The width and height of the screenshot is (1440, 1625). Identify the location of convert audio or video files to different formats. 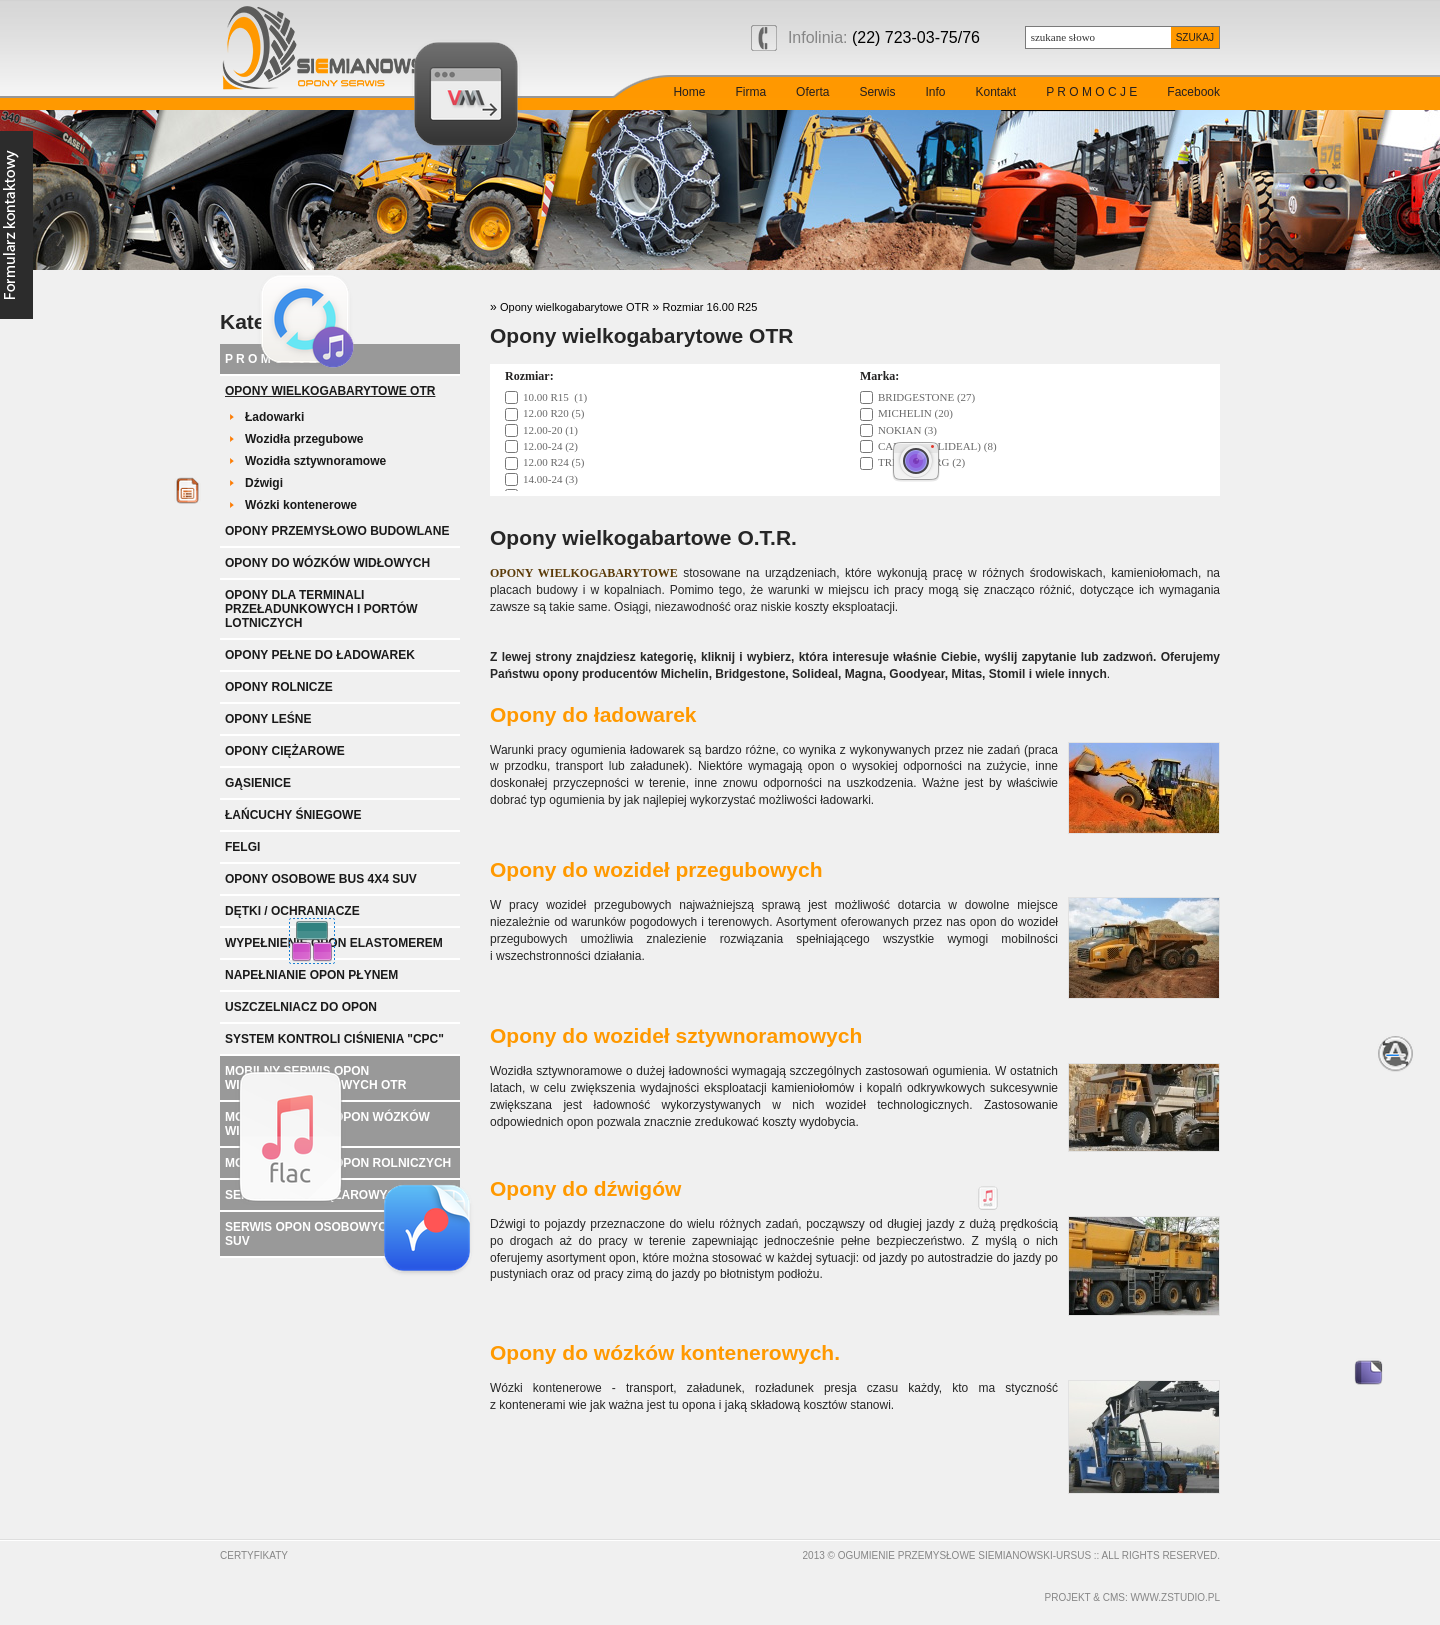
(305, 319).